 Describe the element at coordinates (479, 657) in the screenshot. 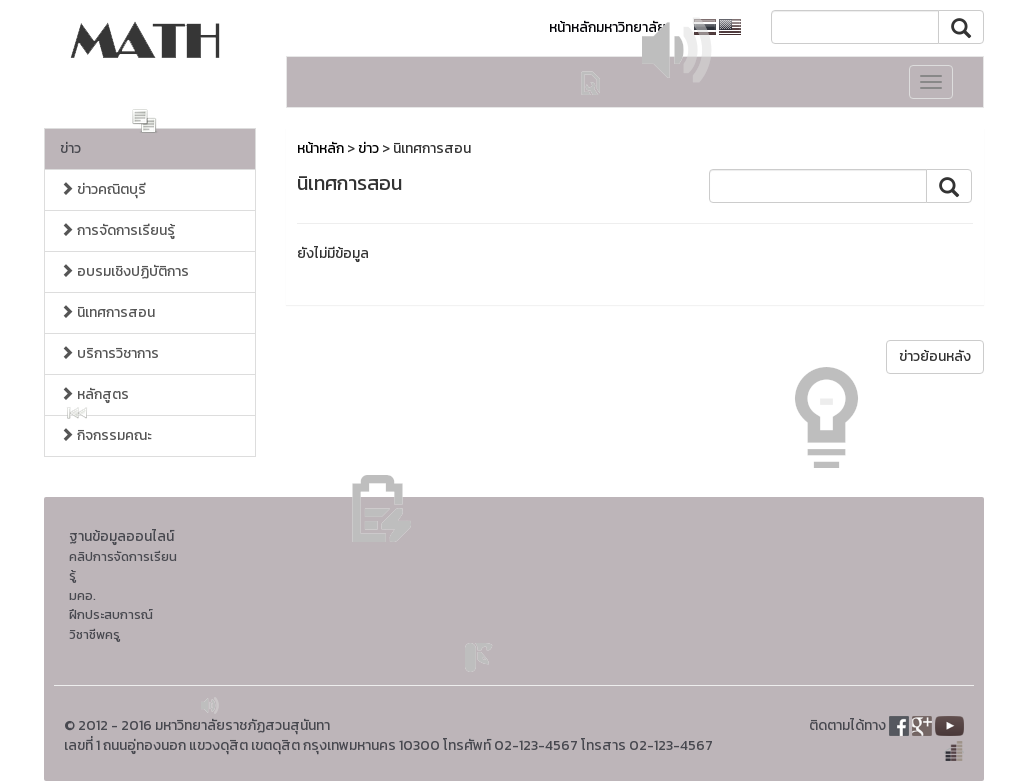

I see `access system utilities and tools` at that location.